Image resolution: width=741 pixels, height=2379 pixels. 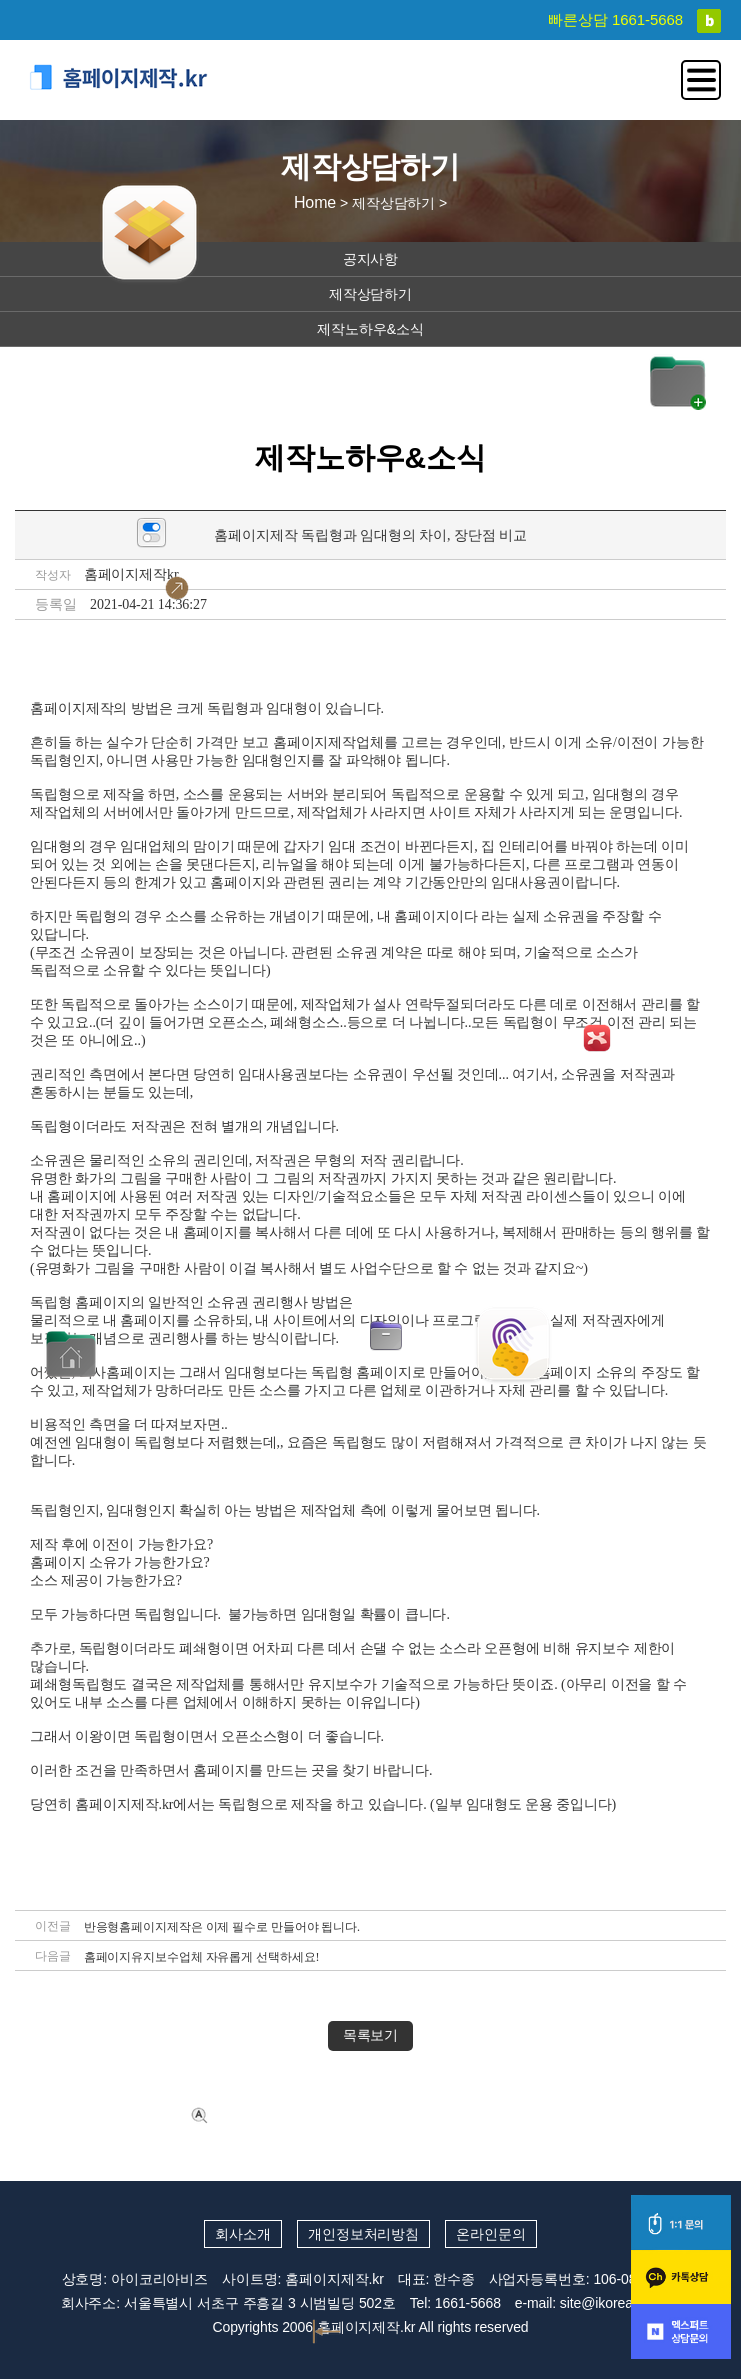 What do you see at coordinates (199, 2115) in the screenshot?
I see `search within the current project` at bounding box center [199, 2115].